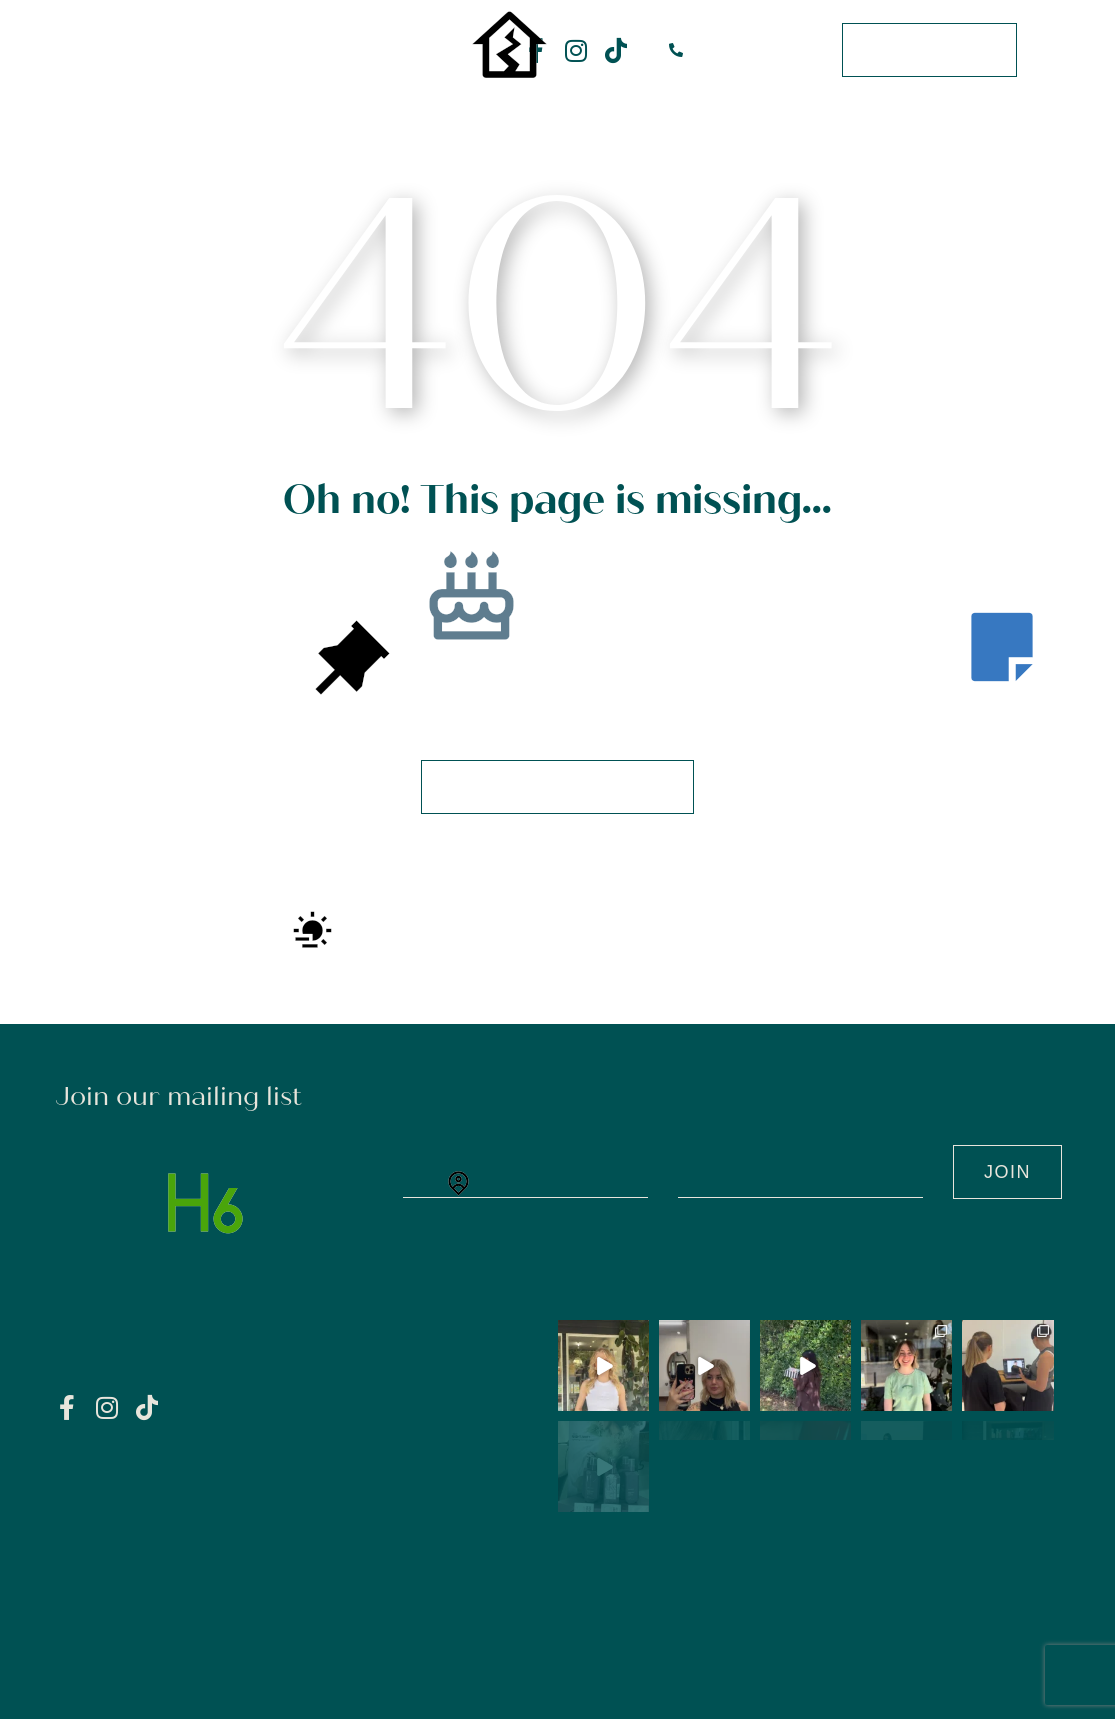 This screenshot has height=1719, width=1115. Describe the element at coordinates (471, 597) in the screenshot. I see `view birthday or celebration events` at that location.